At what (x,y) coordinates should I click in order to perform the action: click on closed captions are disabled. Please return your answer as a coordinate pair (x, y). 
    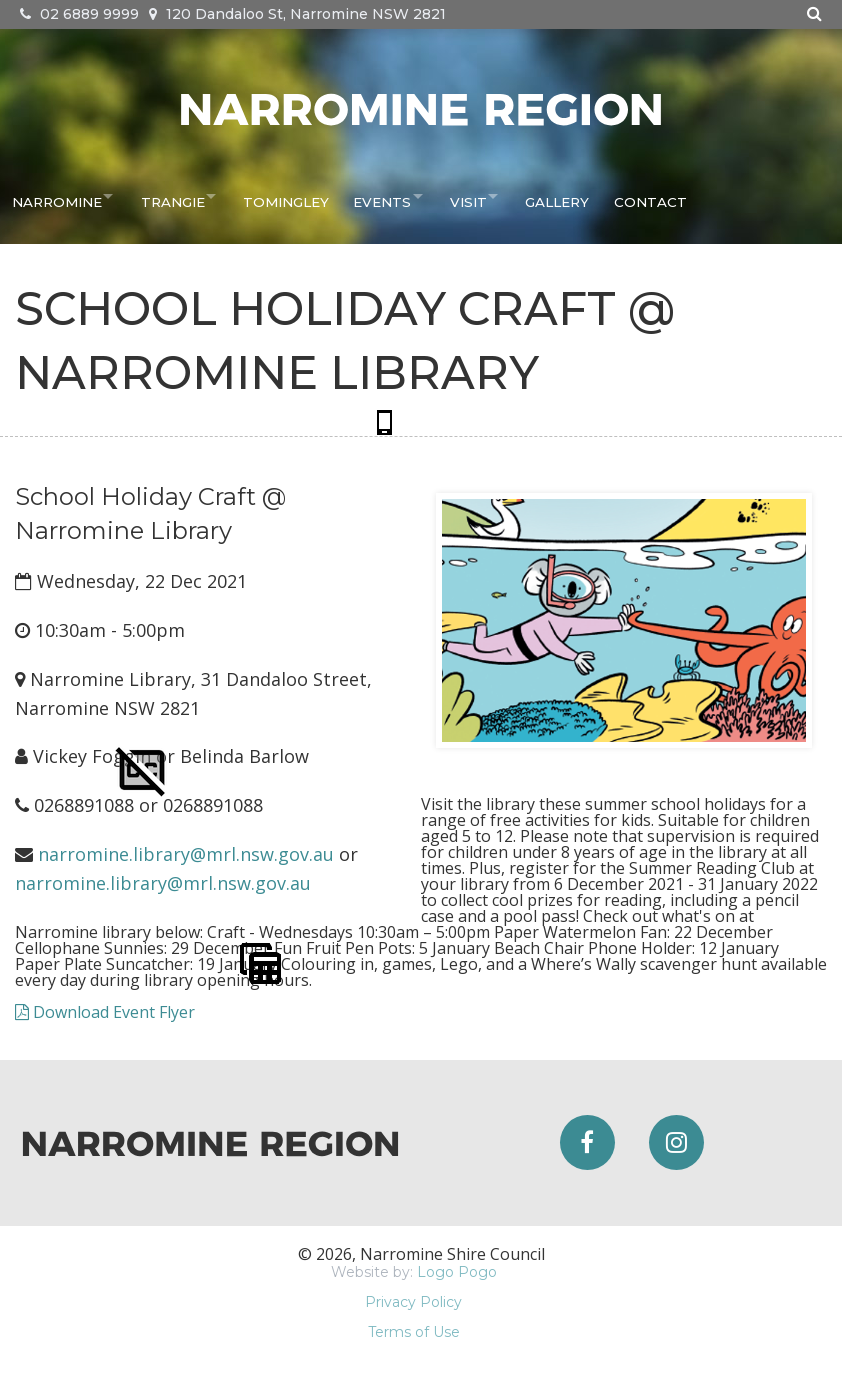
    Looking at the image, I should click on (142, 770).